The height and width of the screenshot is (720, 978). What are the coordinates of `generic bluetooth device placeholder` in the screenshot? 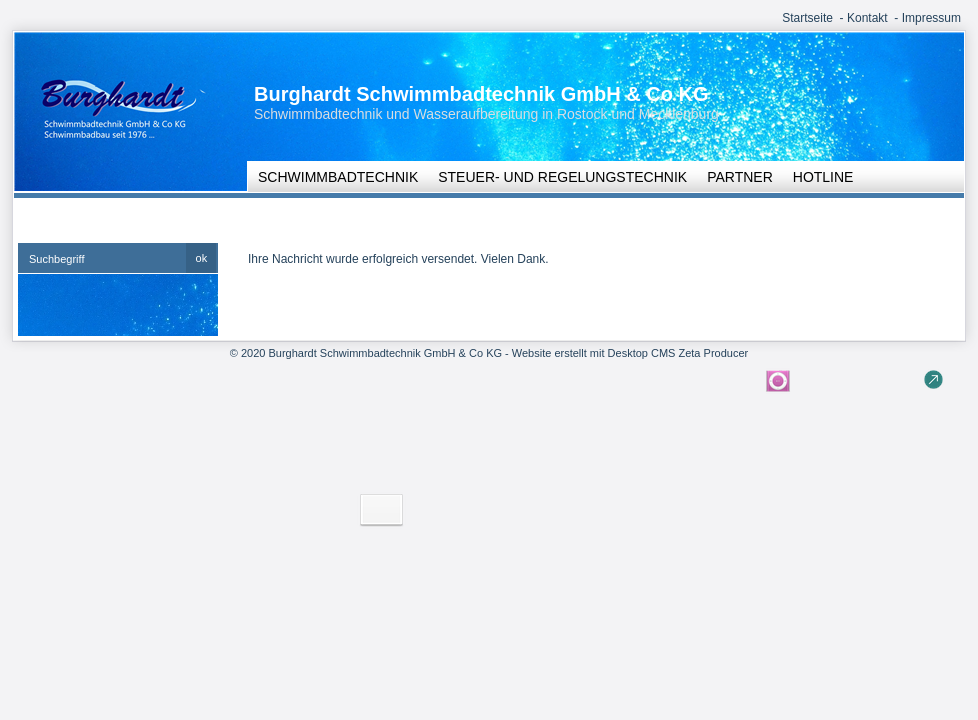 It's located at (381, 509).